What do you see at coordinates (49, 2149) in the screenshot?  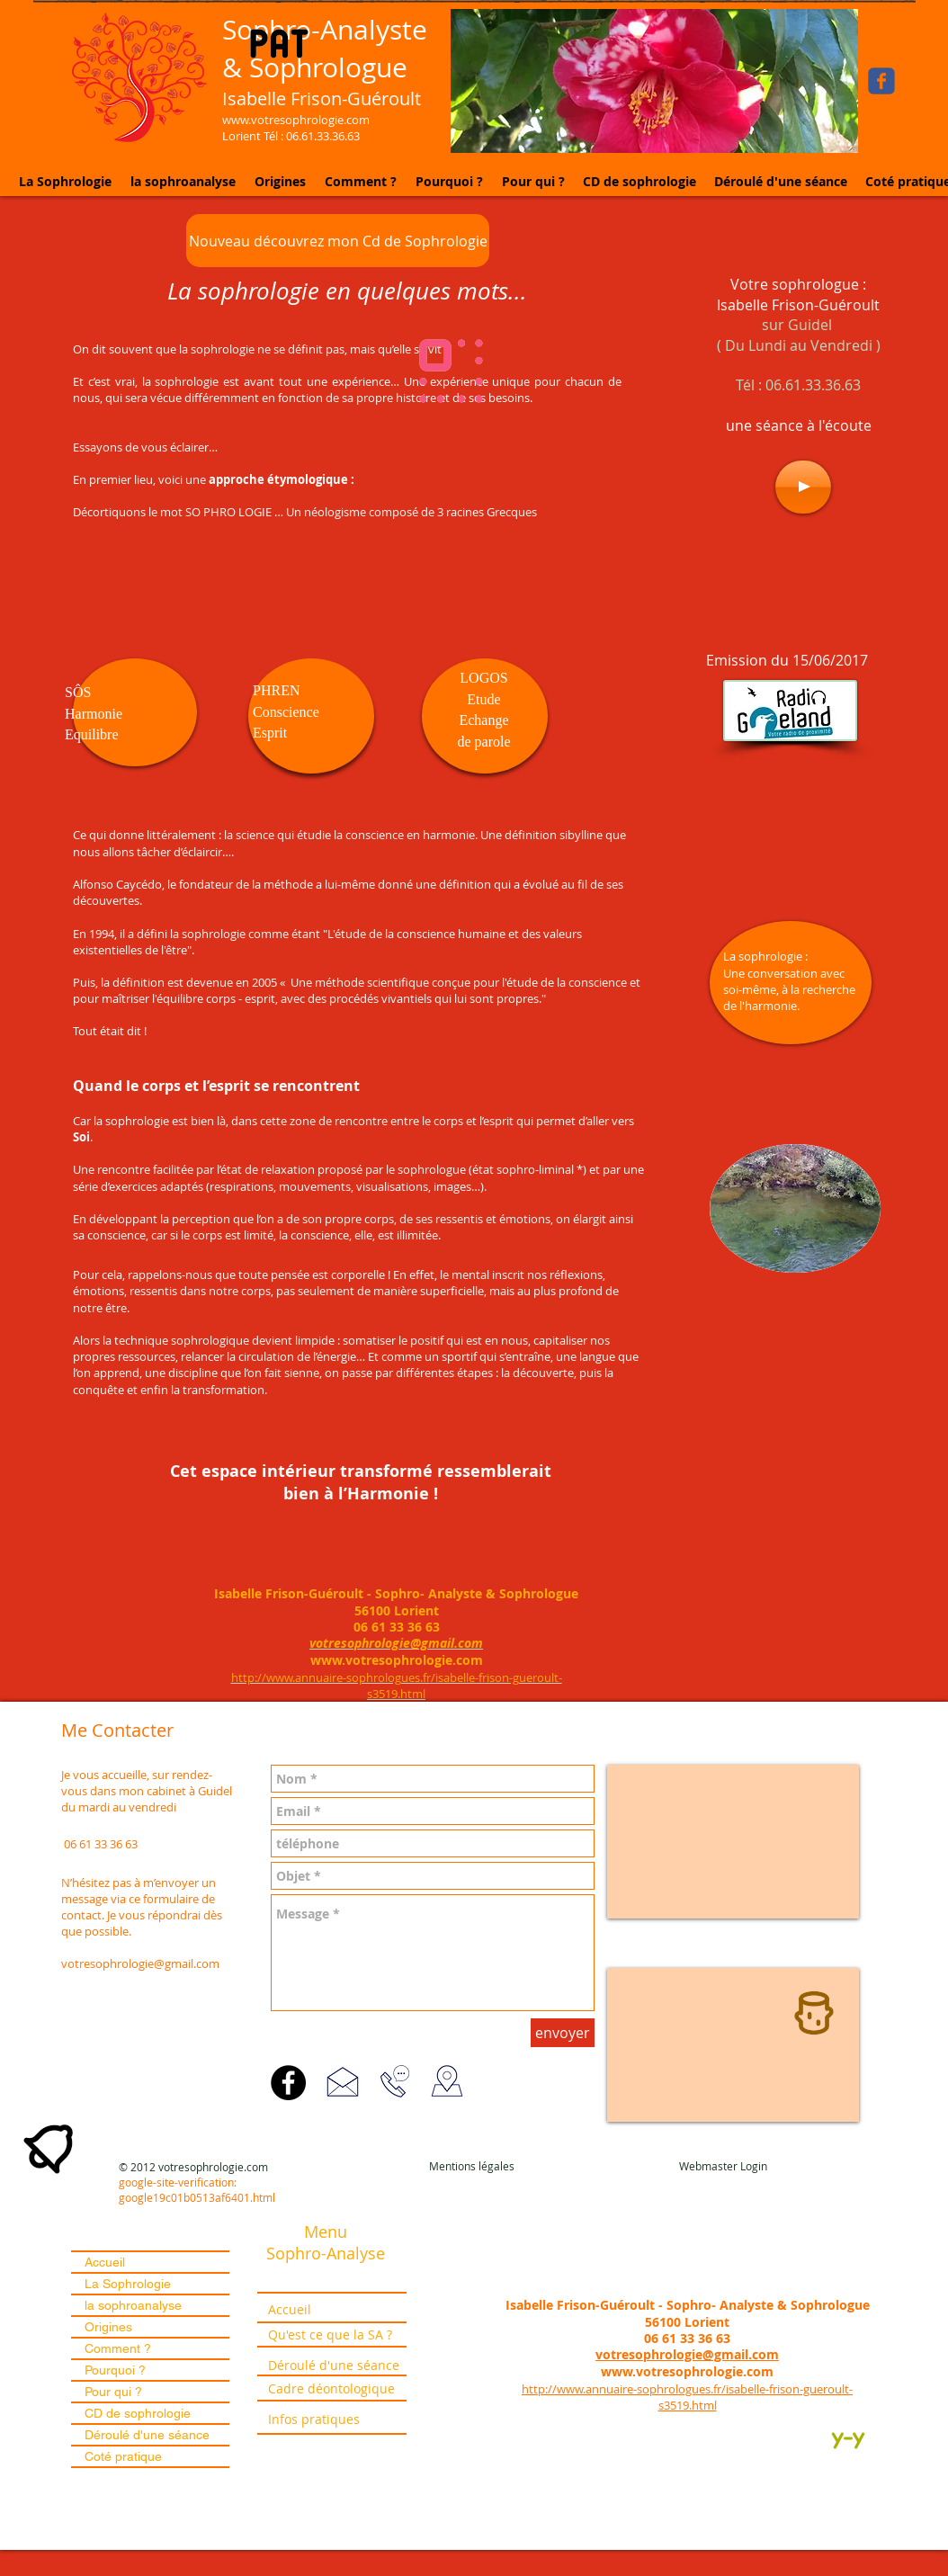 I see `active notification alert` at bounding box center [49, 2149].